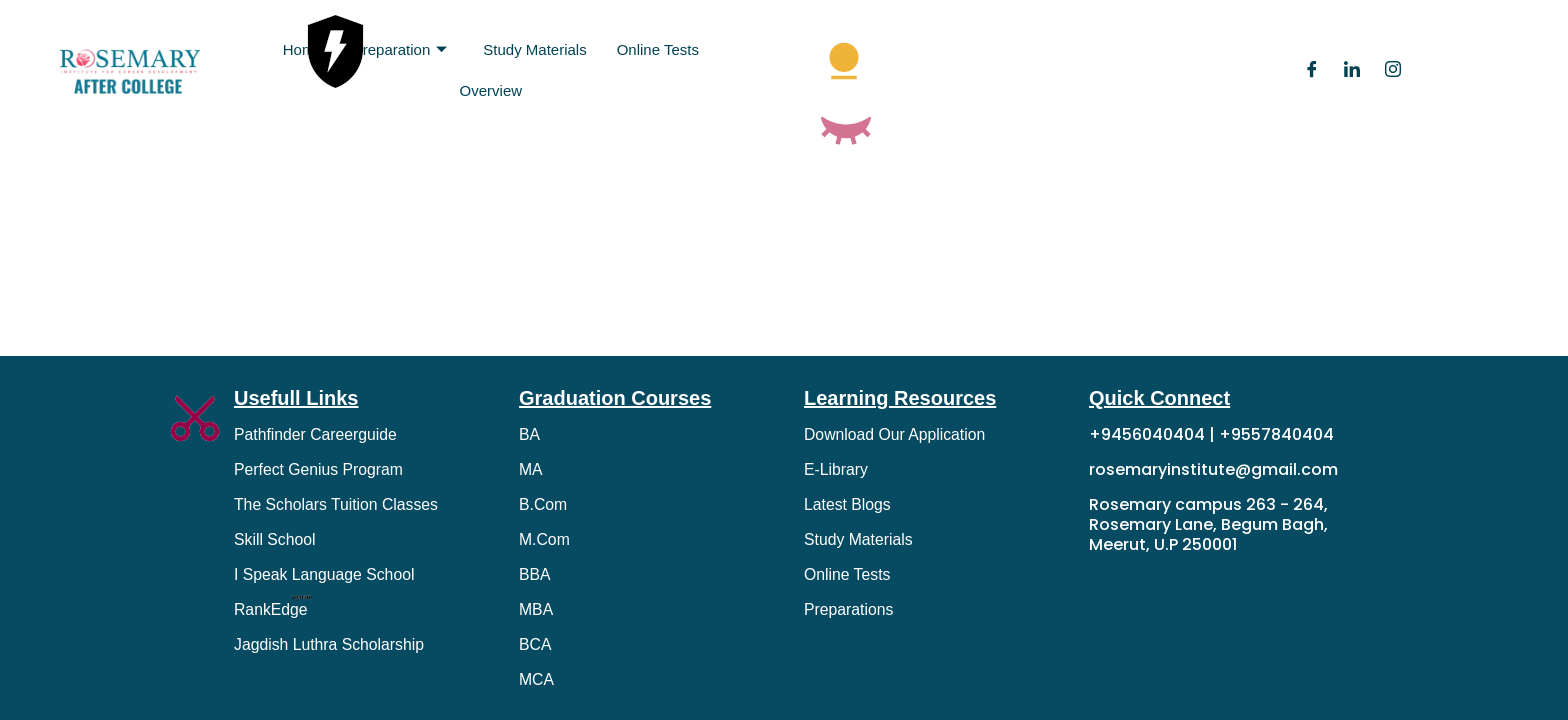 The width and height of the screenshot is (1568, 720). Describe the element at coordinates (302, 597) in the screenshot. I see `open the Zomato app for food delivery and restaurant discovery` at that location.